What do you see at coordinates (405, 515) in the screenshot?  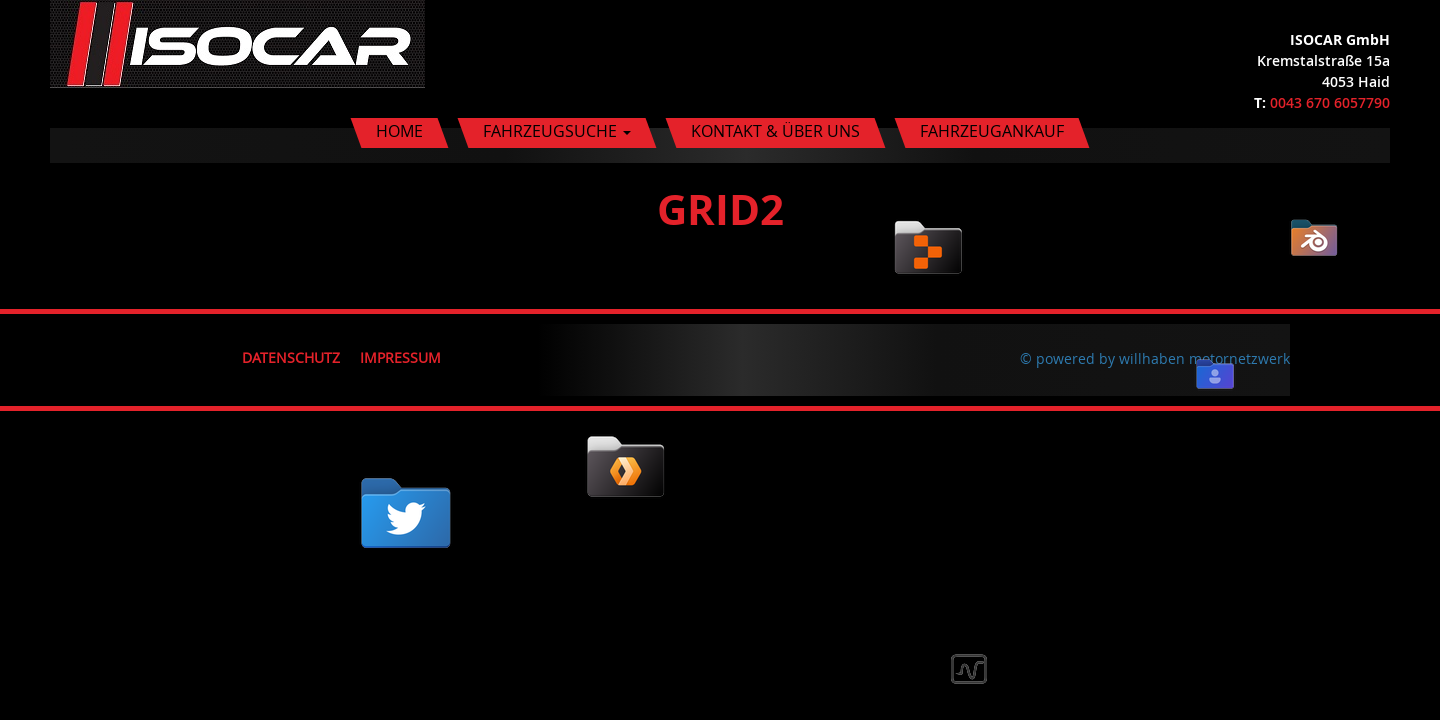 I see `open folder containing Twitter-related files` at bounding box center [405, 515].